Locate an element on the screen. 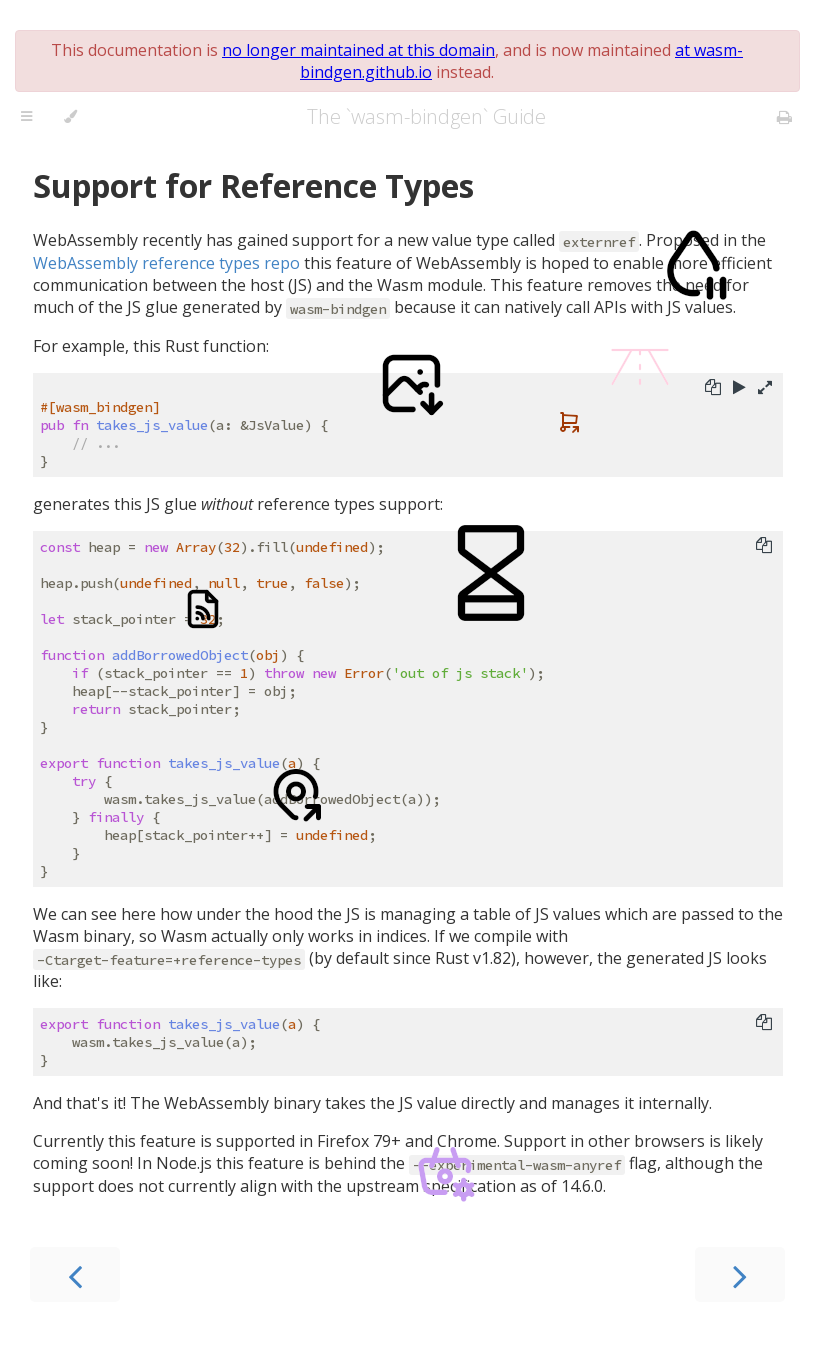 The image size is (815, 1352). view directions or navigation is located at coordinates (640, 367).